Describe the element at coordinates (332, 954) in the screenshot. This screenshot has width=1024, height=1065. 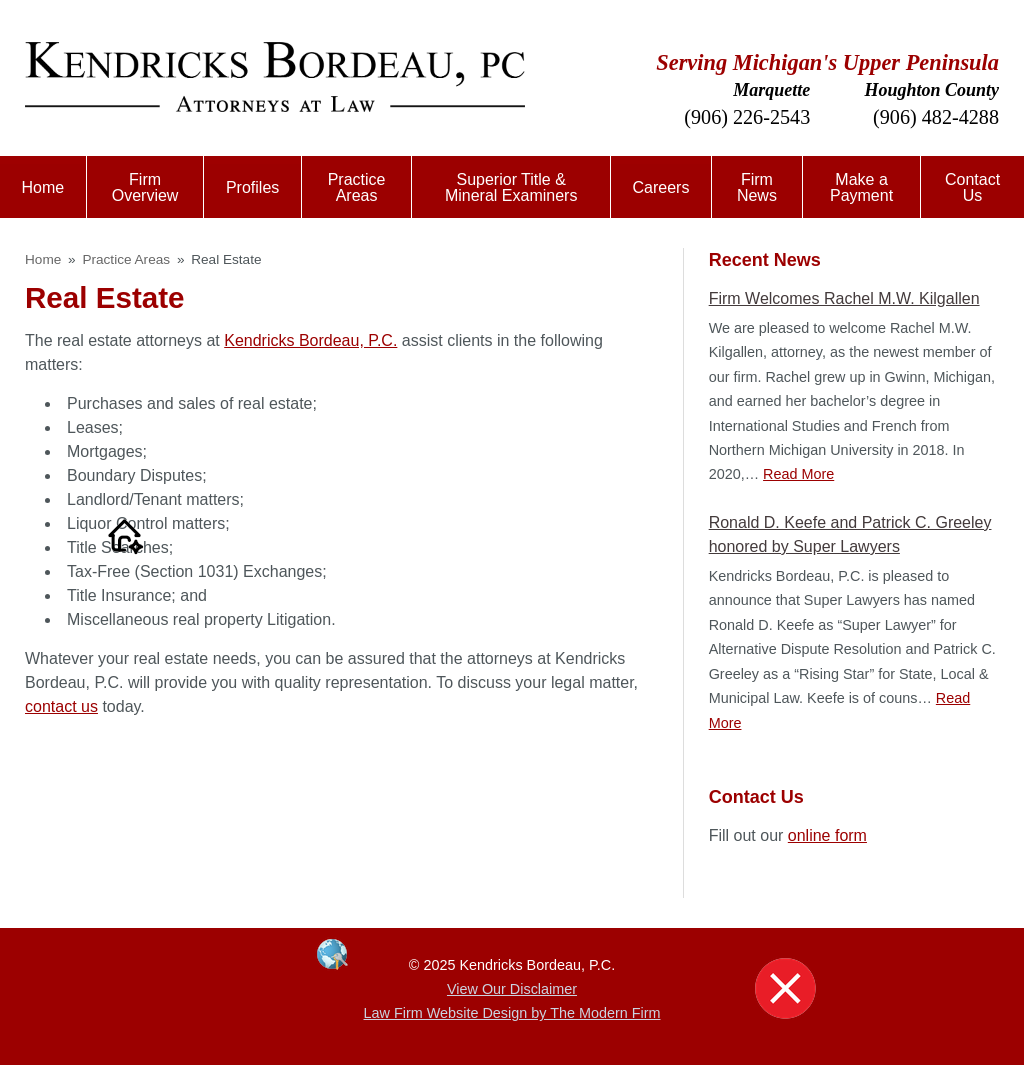
I see `access global security or authentication settings` at that location.